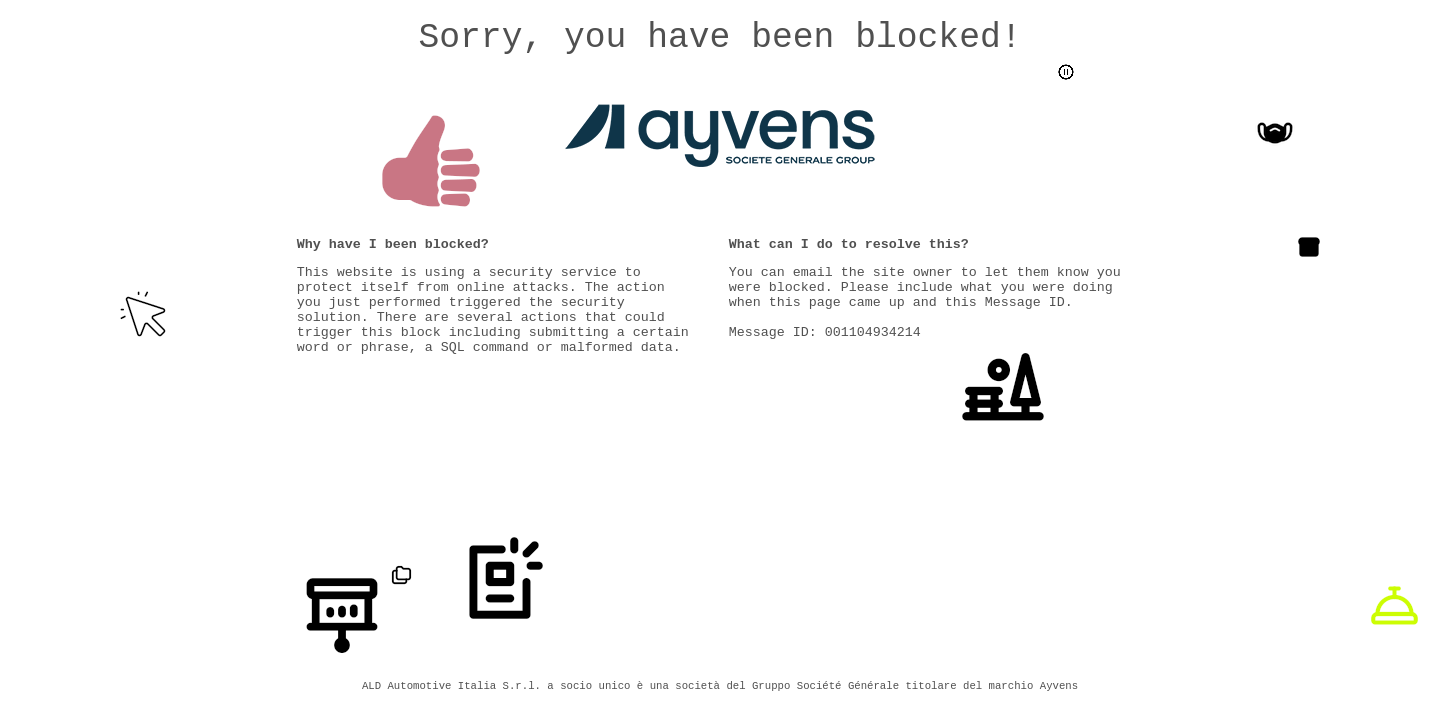 Image resolution: width=1440 pixels, height=720 pixels. Describe the element at coordinates (1003, 391) in the screenshot. I see `view nearby parks or green spaces` at that location.